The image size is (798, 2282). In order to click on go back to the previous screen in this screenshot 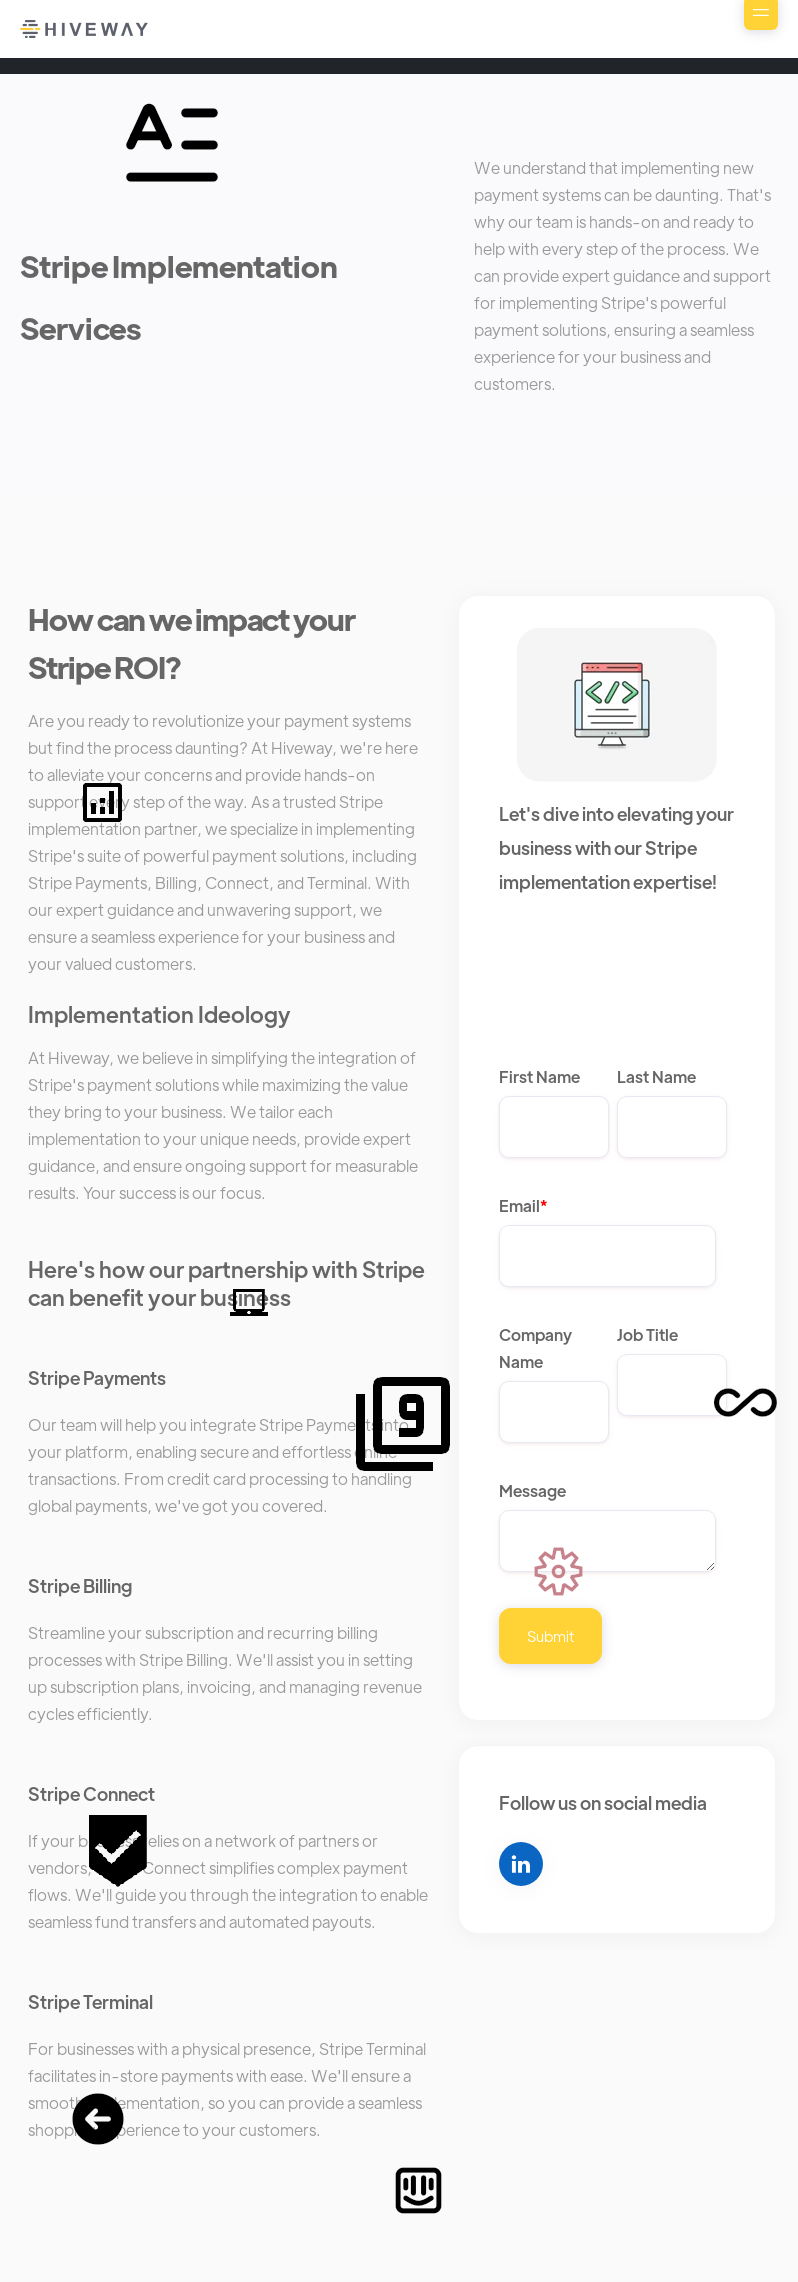, I will do `click(98, 2119)`.